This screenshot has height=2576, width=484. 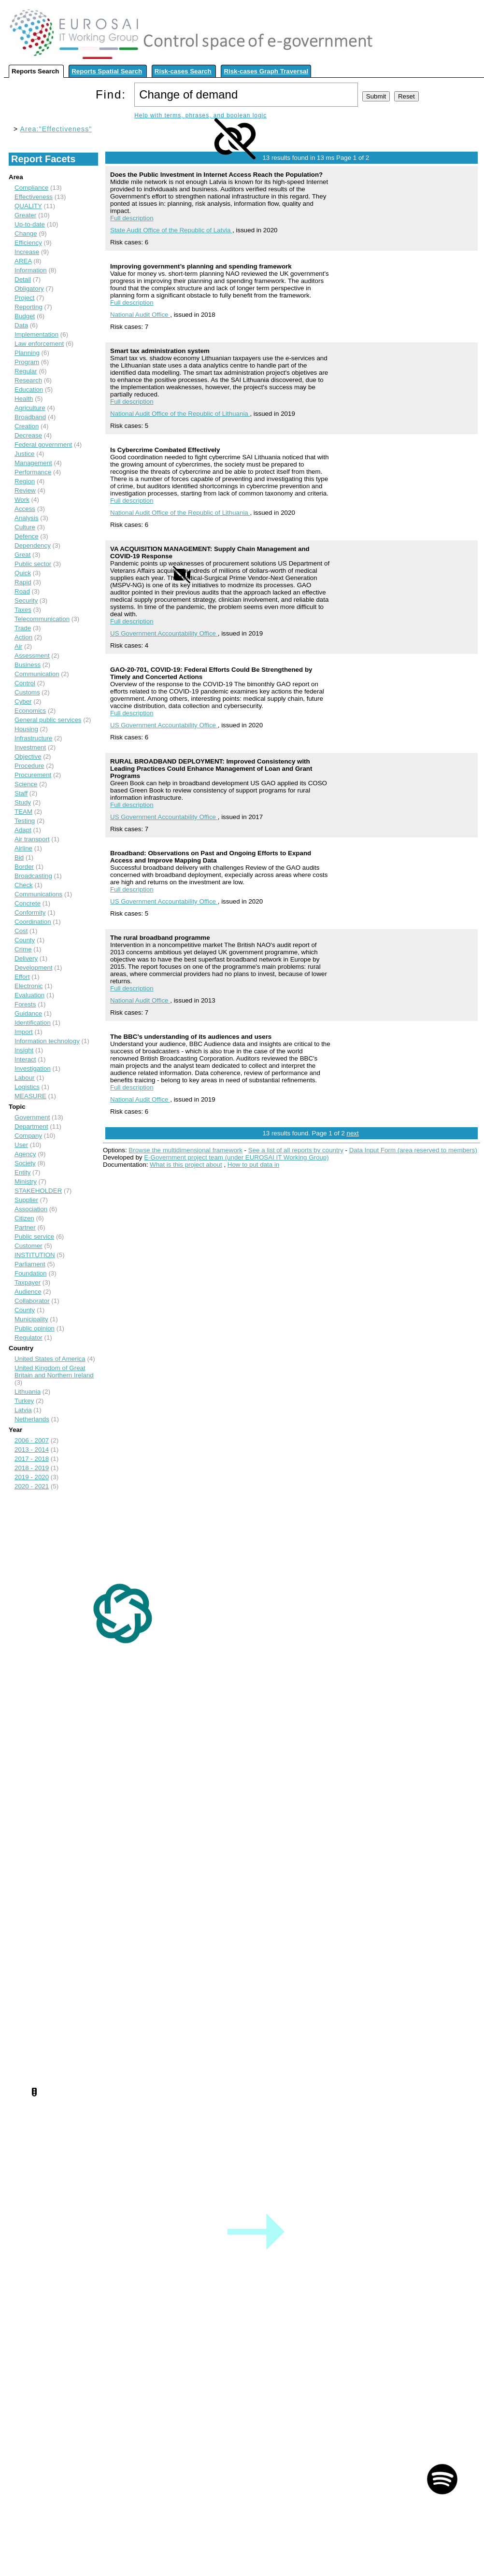 I want to click on navigate to the next step or page, so click(x=256, y=2232).